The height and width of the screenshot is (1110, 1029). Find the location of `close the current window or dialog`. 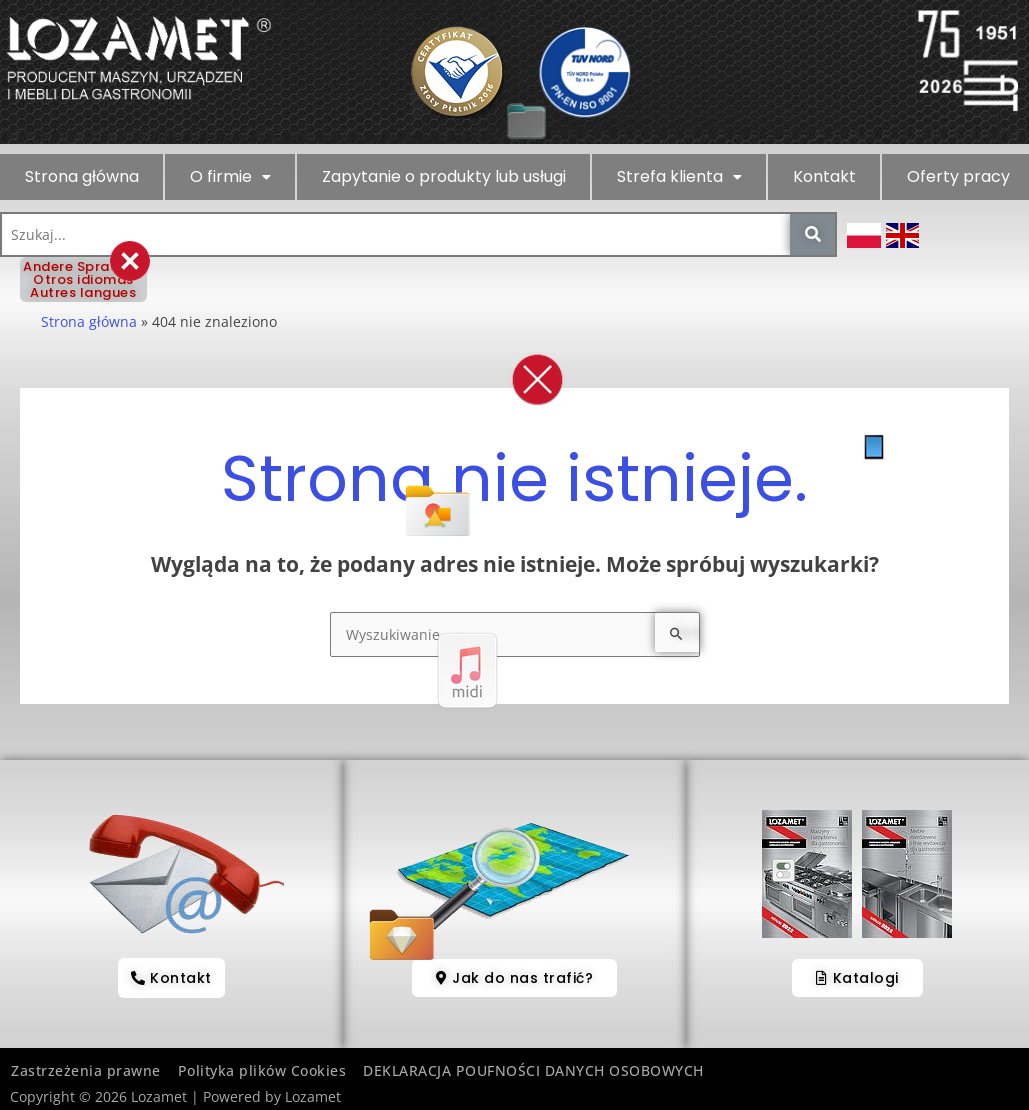

close the current window or dialog is located at coordinates (130, 261).